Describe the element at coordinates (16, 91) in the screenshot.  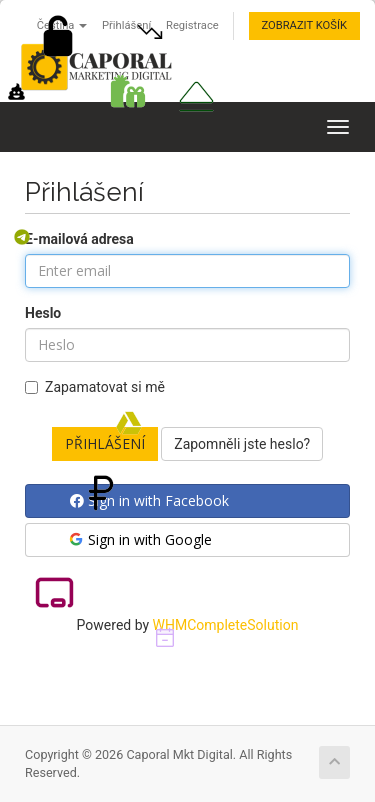
I see `add a poop emoji reaction` at that location.